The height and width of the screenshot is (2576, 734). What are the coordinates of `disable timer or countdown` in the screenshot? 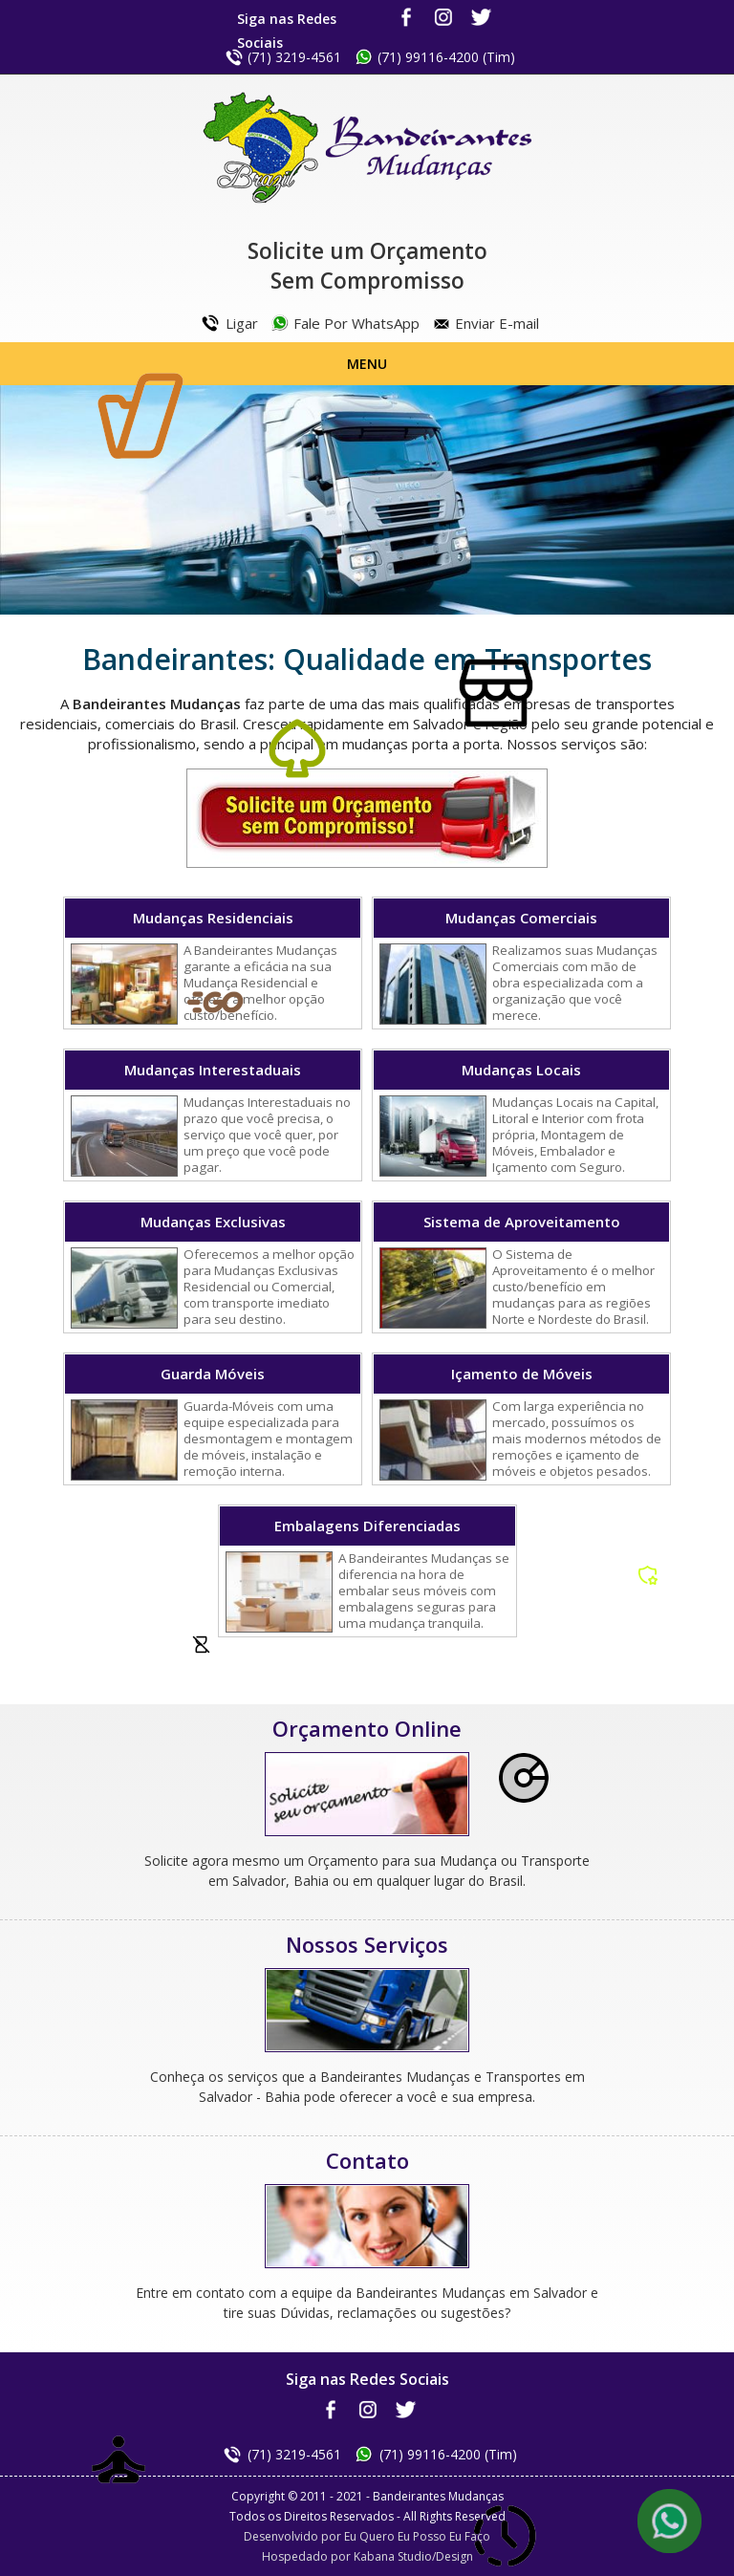 It's located at (201, 1644).